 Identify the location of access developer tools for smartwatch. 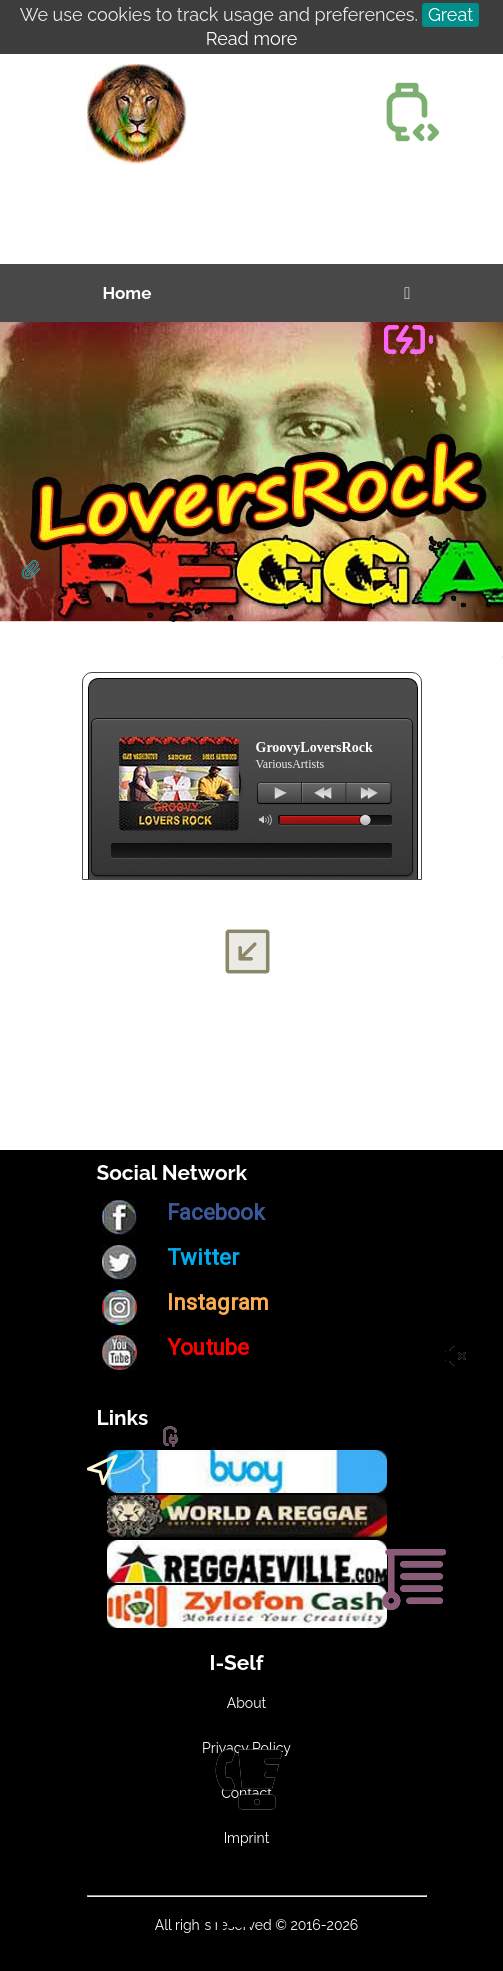
(407, 112).